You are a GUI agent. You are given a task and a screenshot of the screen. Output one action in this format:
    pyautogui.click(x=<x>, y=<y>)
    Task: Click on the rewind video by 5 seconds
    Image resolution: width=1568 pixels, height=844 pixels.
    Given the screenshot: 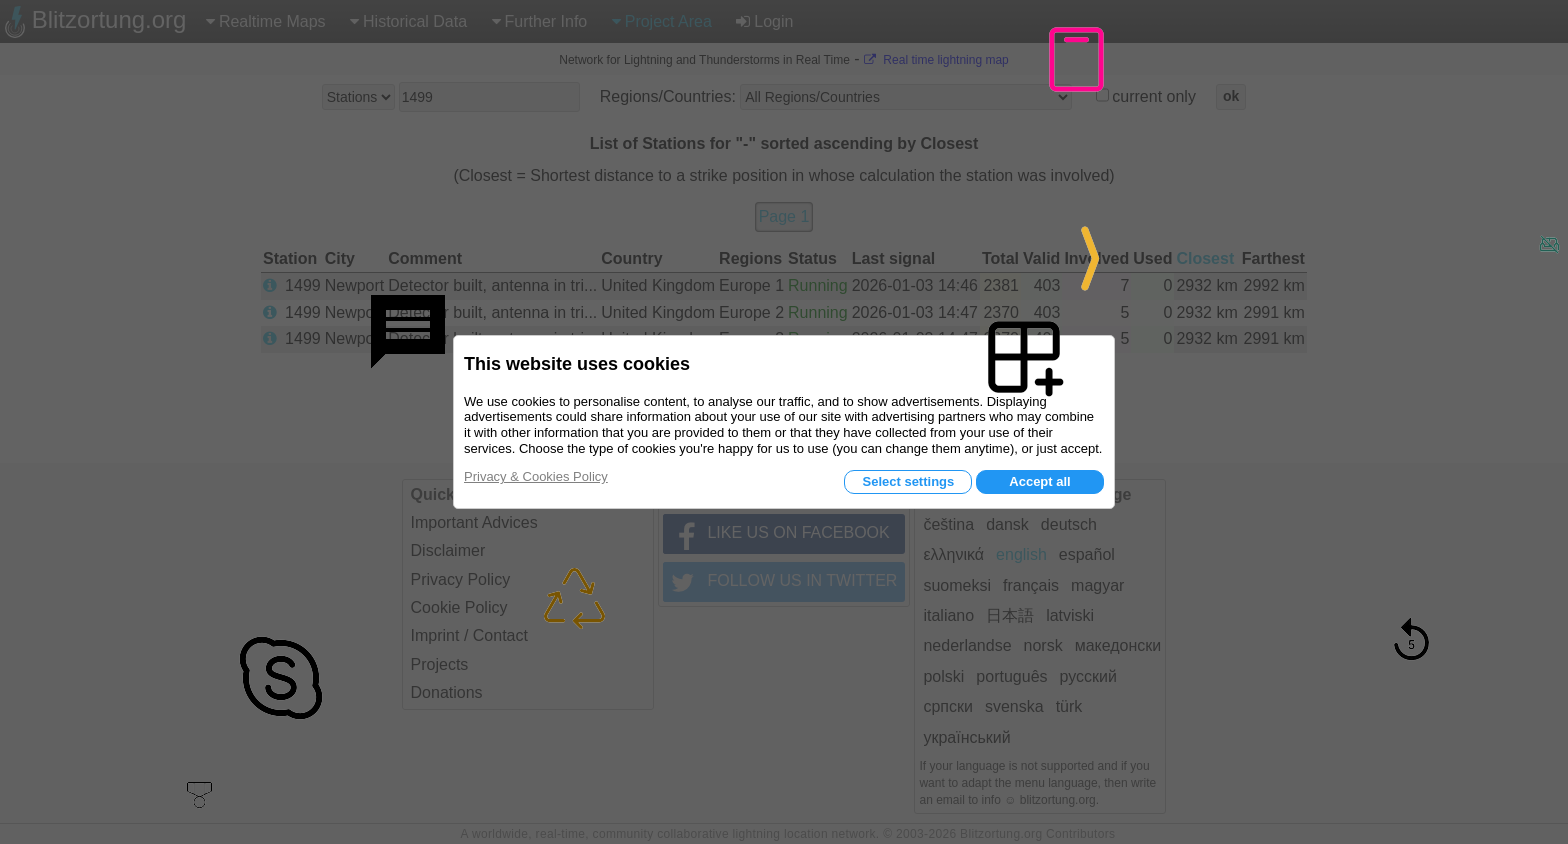 What is the action you would take?
    pyautogui.click(x=1411, y=640)
    